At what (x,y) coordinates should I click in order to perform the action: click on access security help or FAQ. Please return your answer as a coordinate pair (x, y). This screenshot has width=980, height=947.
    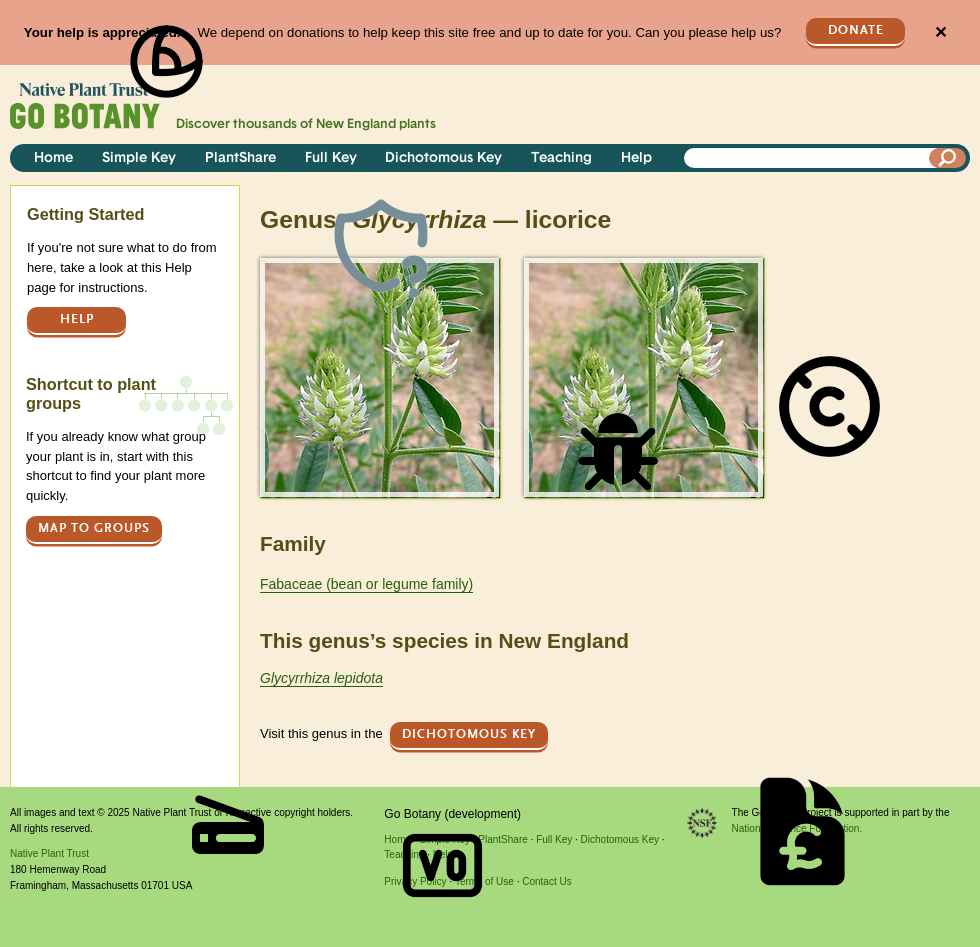
    Looking at the image, I should click on (381, 246).